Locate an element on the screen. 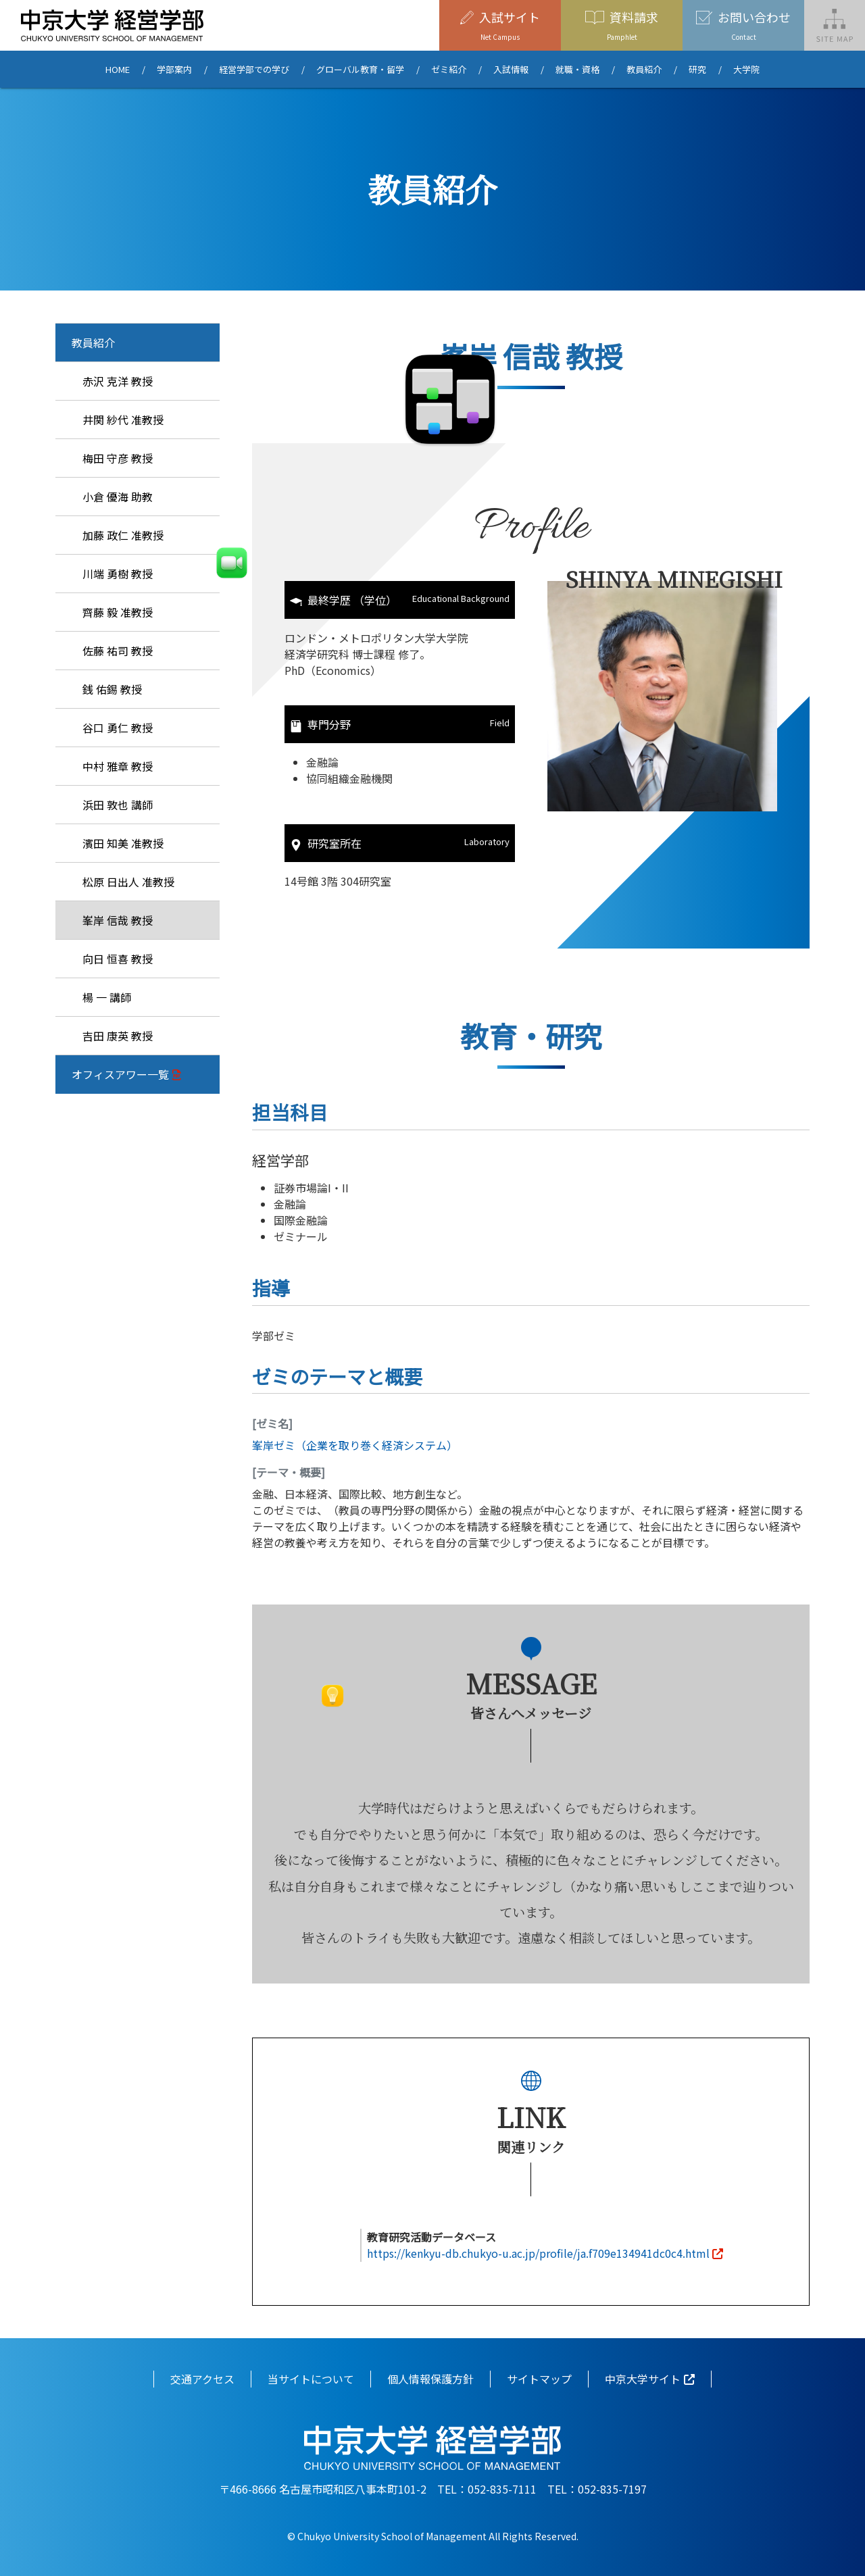 The image size is (865, 2576). open mission control to view all windows and desktops is located at coordinates (450, 399).